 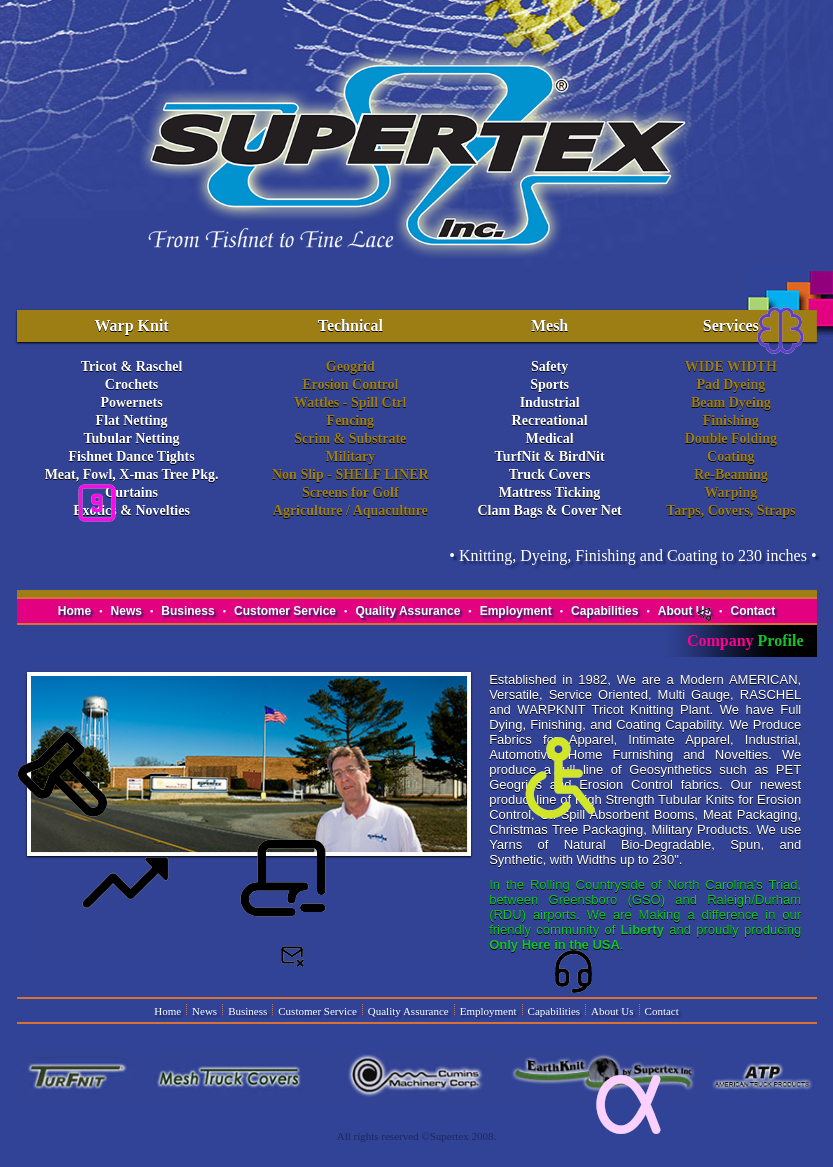 I want to click on delete an email message, so click(x=292, y=955).